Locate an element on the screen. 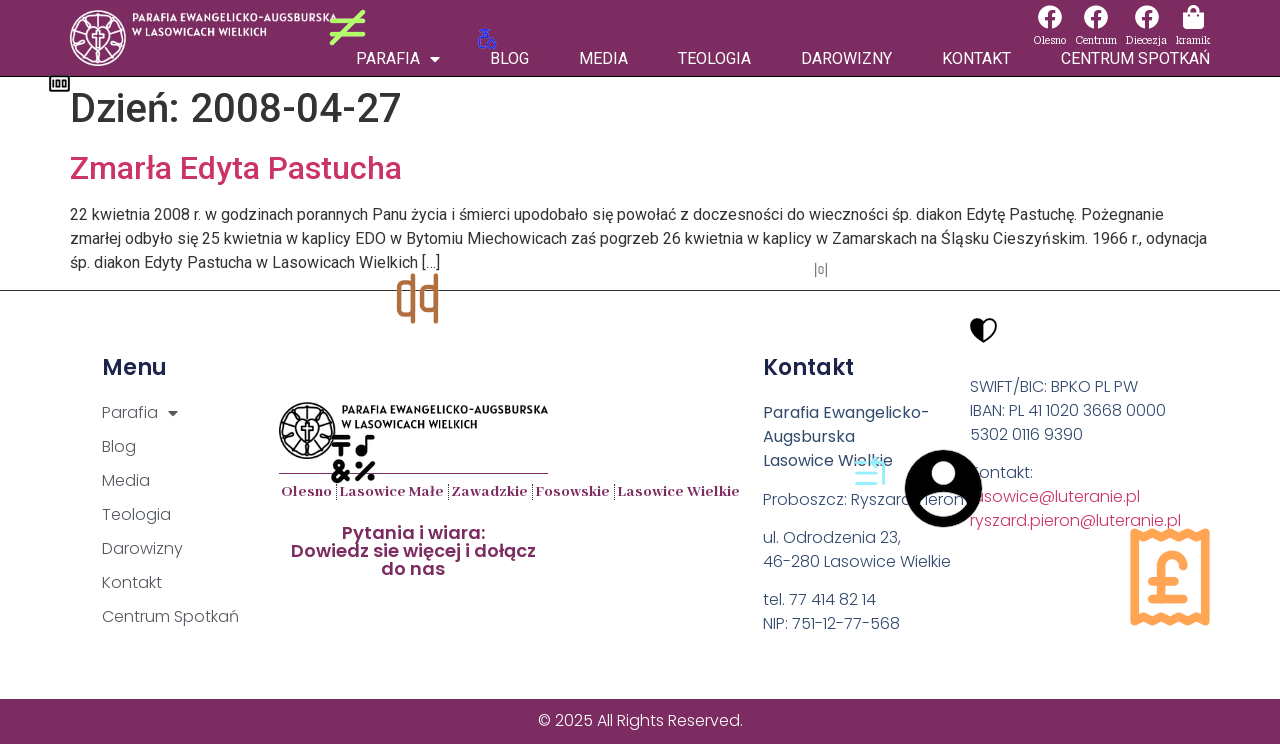  access special characters and symbols keyboard is located at coordinates (353, 459).